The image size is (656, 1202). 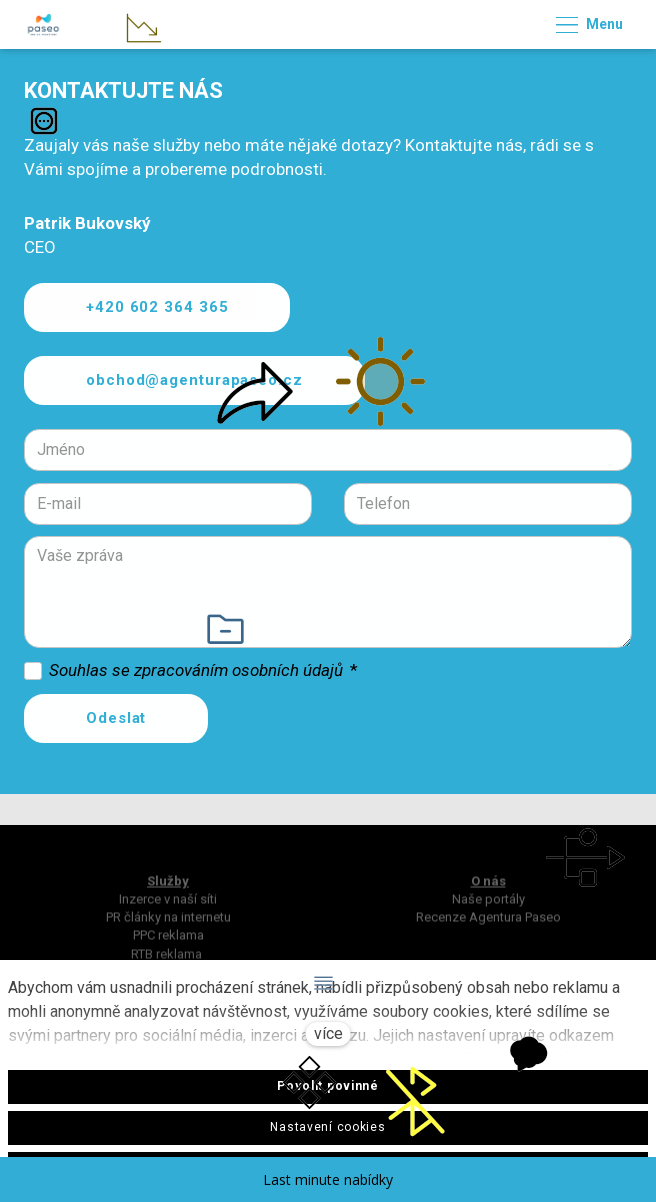 What do you see at coordinates (255, 397) in the screenshot?
I see `share content with others` at bounding box center [255, 397].